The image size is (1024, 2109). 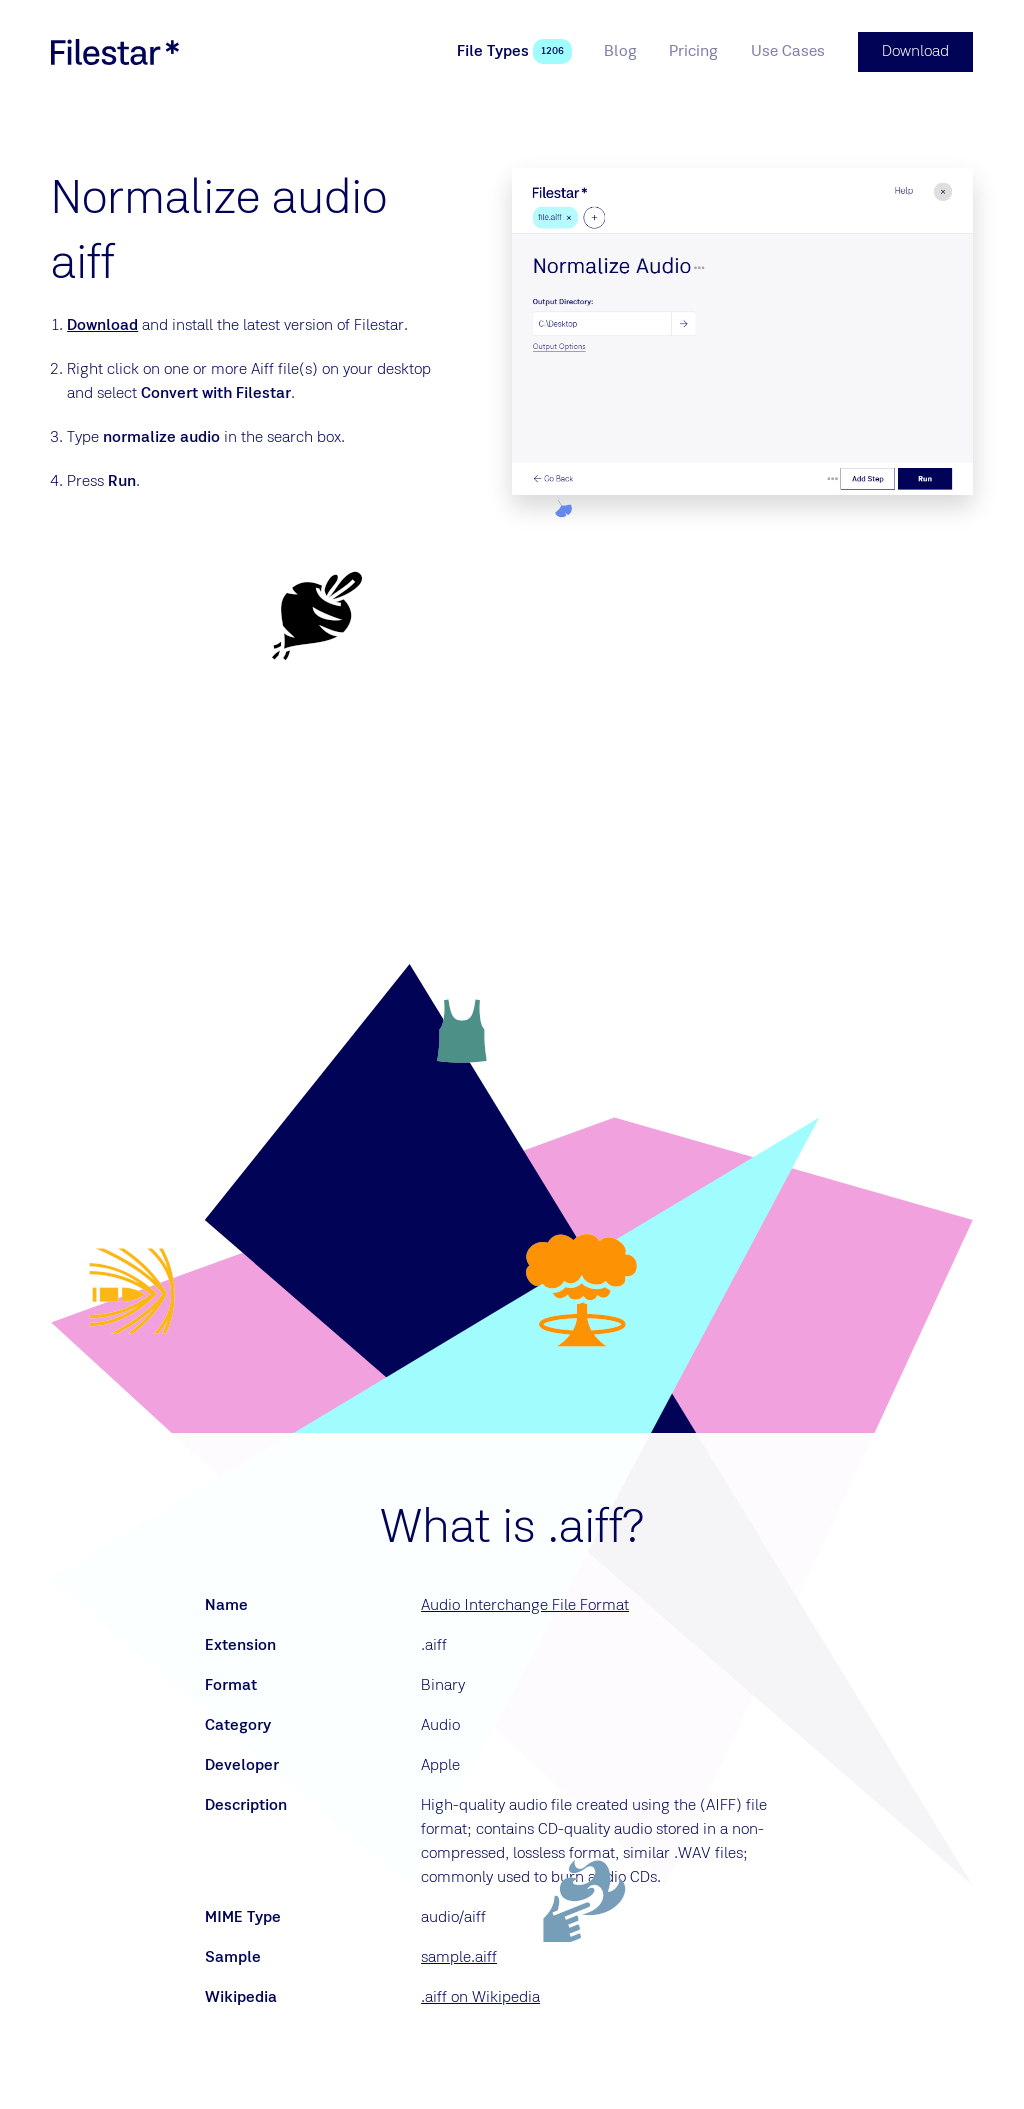 What do you see at coordinates (581, 1290) in the screenshot?
I see `indicates explosion or blast event in game` at bounding box center [581, 1290].